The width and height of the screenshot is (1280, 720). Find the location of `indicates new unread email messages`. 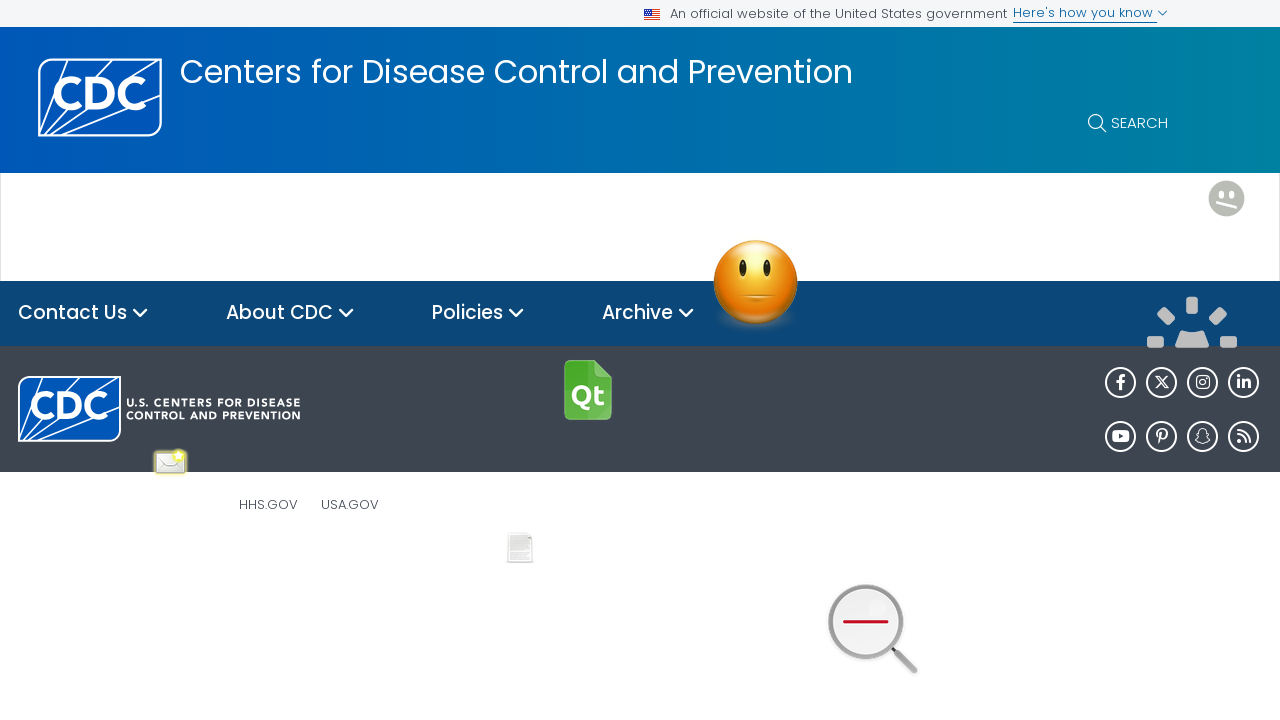

indicates new unread email messages is located at coordinates (170, 463).